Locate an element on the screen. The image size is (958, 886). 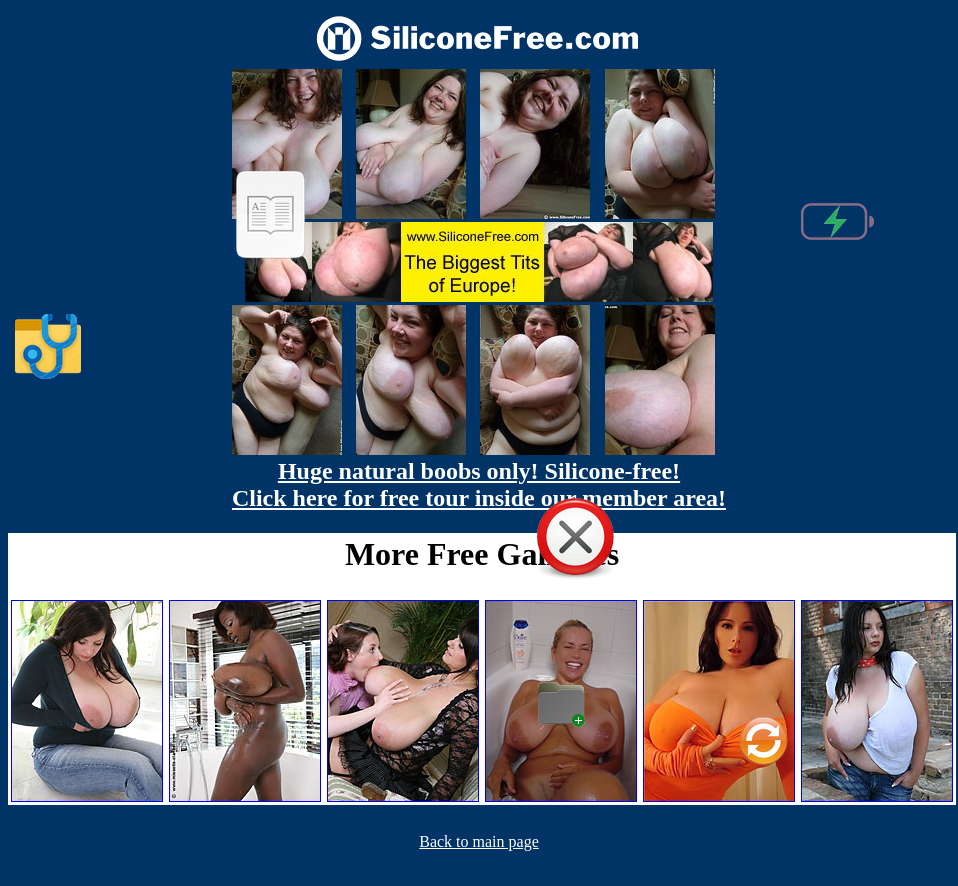
create a new folder is located at coordinates (561, 703).